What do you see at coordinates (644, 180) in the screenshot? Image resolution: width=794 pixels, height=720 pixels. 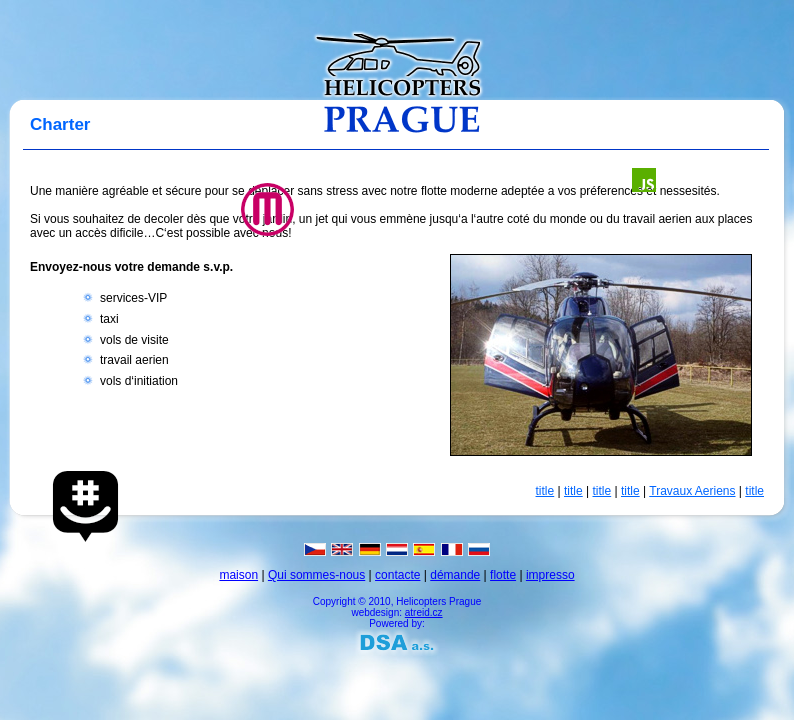 I see `JavaScript programming language logo` at bounding box center [644, 180].